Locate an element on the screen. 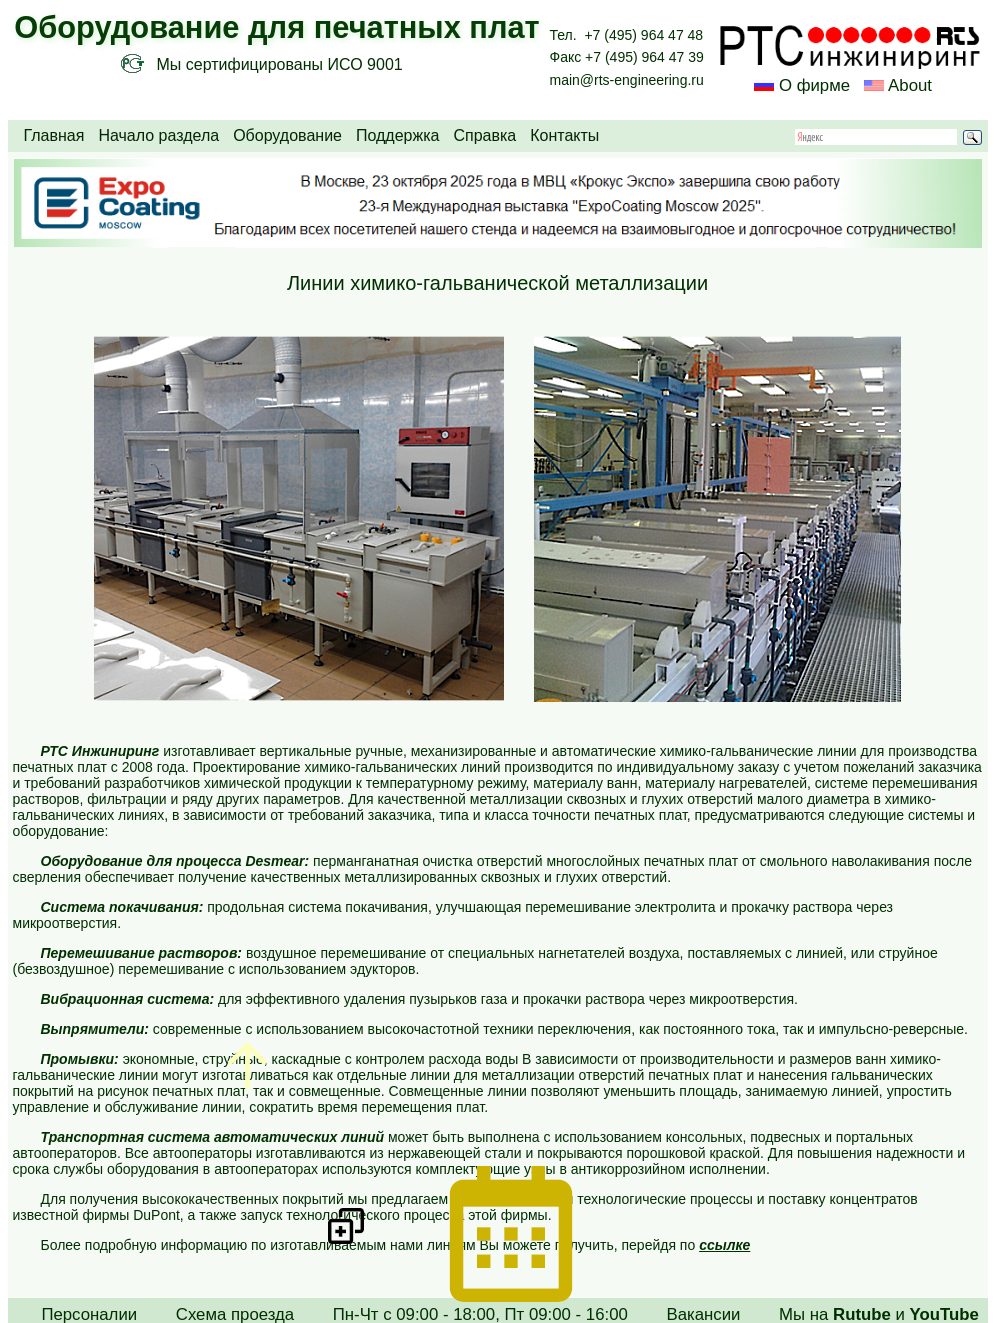  scroll to top of page is located at coordinates (247, 1065).